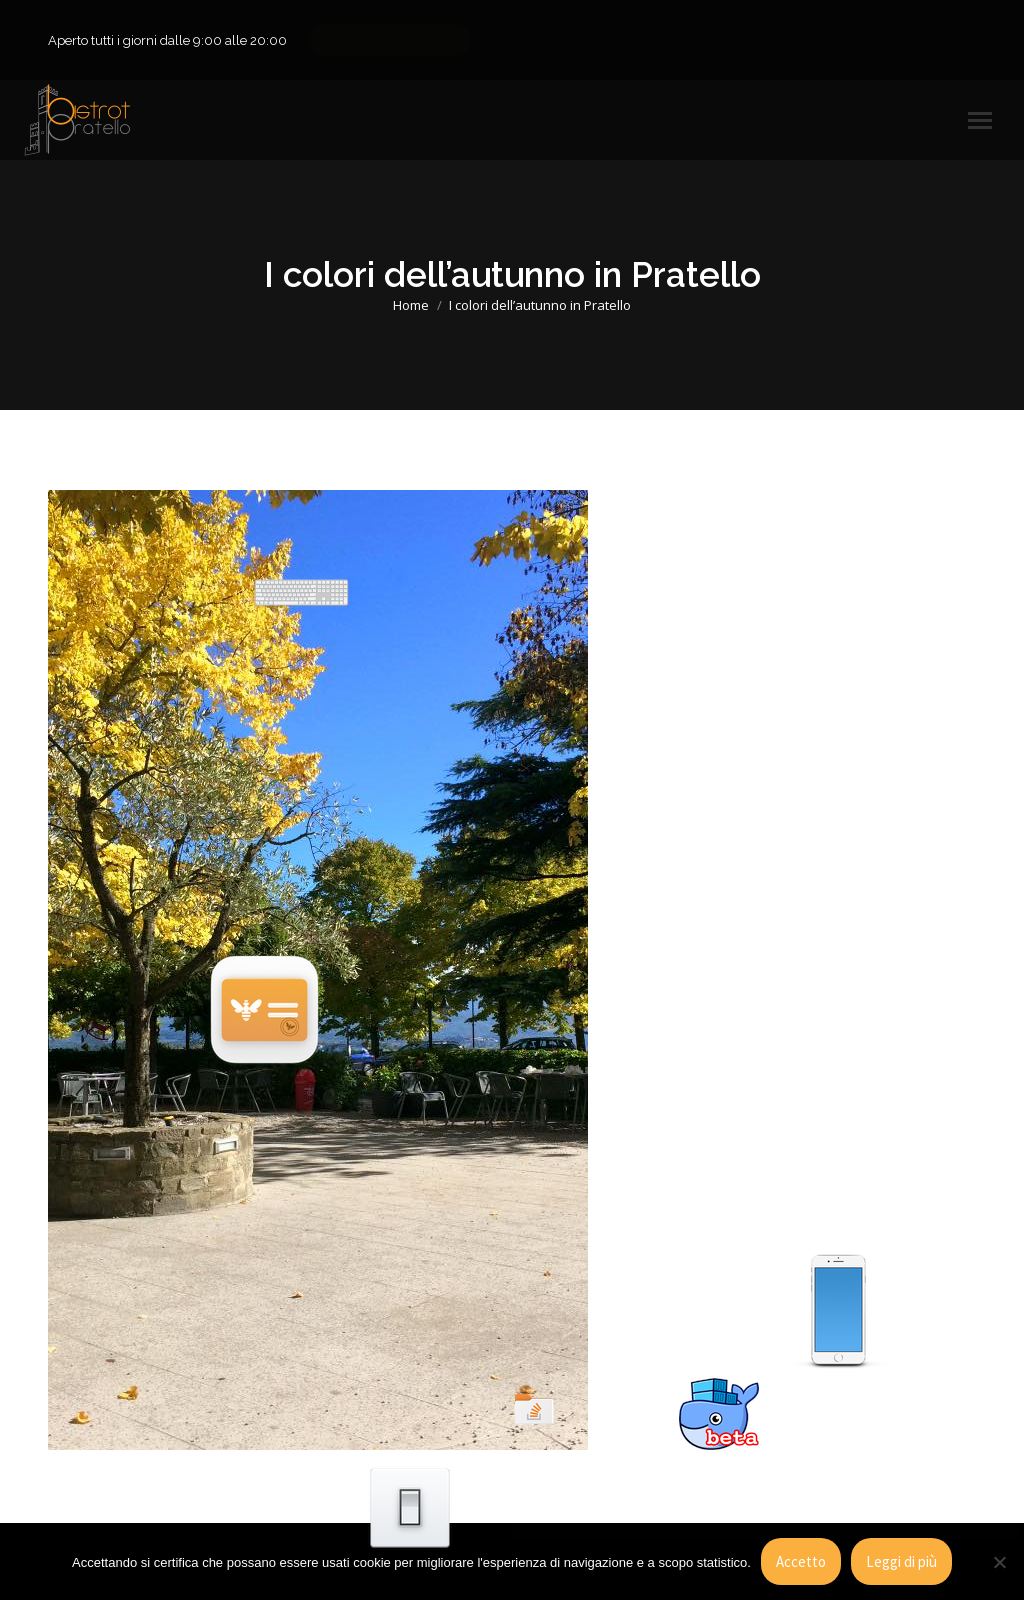 Image resolution: width=1024 pixels, height=1600 pixels. What do you see at coordinates (264, 1009) in the screenshot?
I see `open kandji passport login or authentication` at bounding box center [264, 1009].